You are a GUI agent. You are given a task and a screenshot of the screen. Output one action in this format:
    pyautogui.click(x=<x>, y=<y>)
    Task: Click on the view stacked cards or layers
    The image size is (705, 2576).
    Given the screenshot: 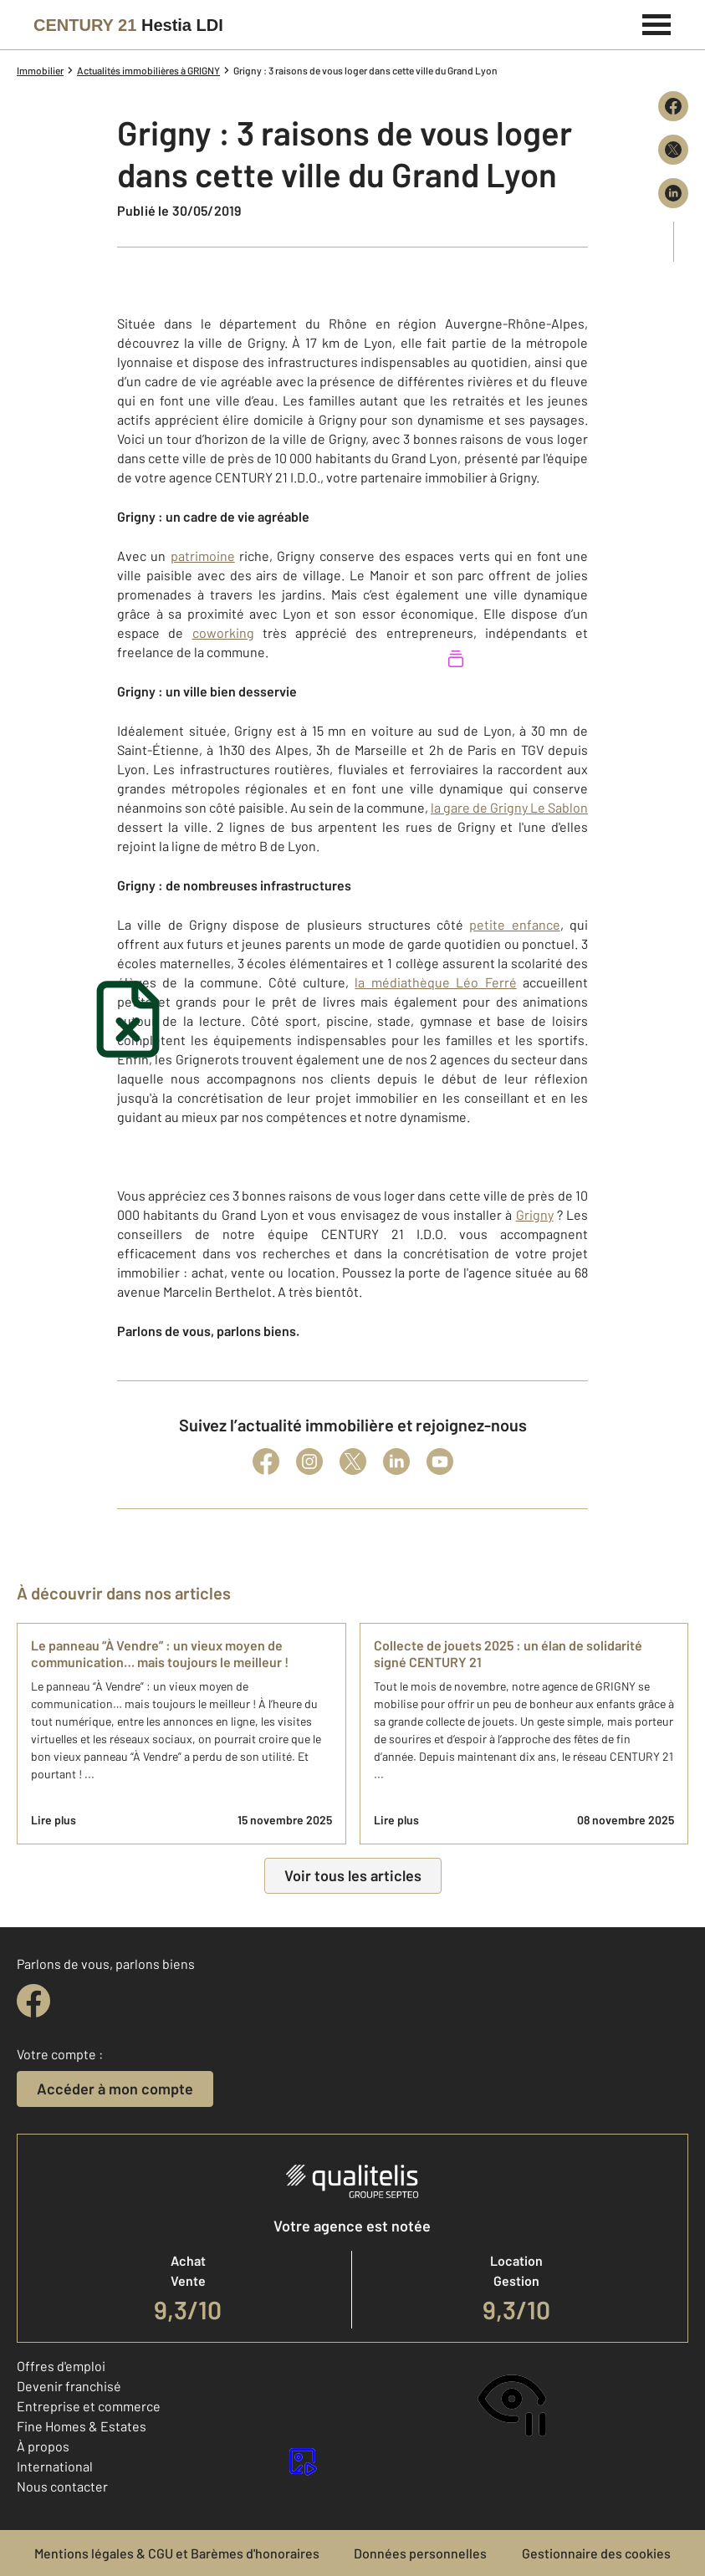 What is the action you would take?
    pyautogui.click(x=456, y=659)
    